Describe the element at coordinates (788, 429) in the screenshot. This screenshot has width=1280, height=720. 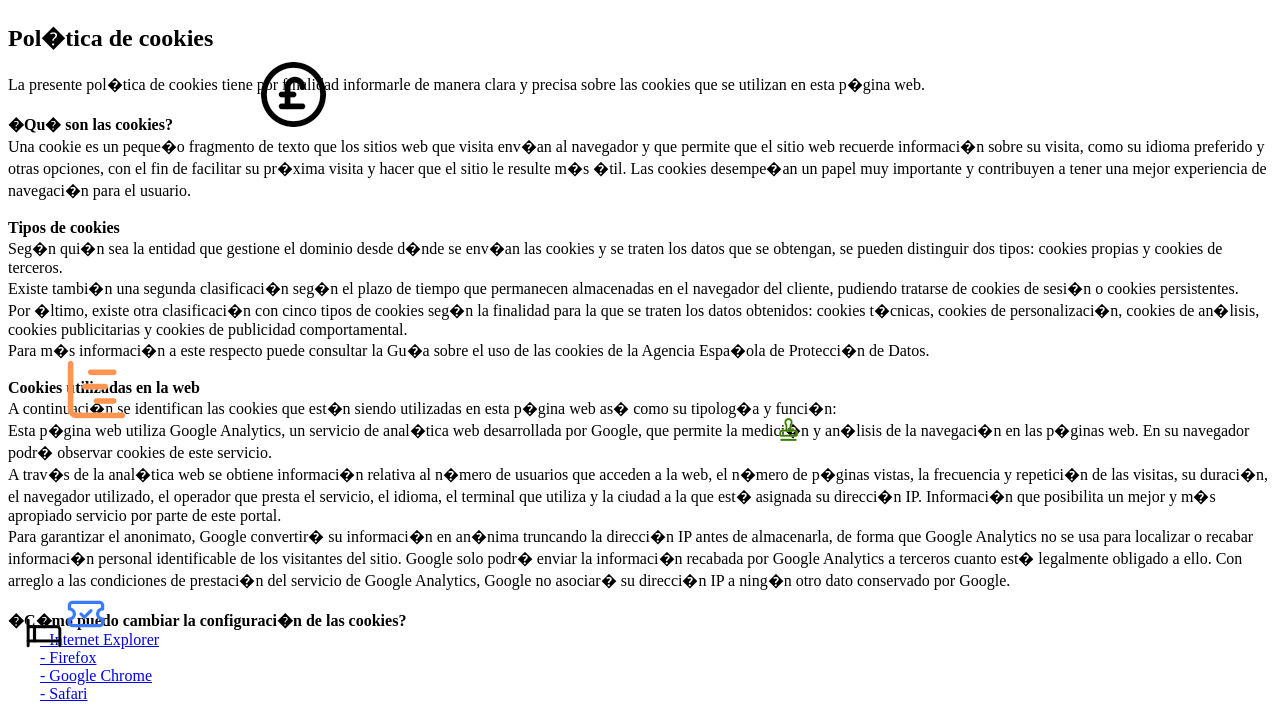
I see `approve or stamp a document` at that location.